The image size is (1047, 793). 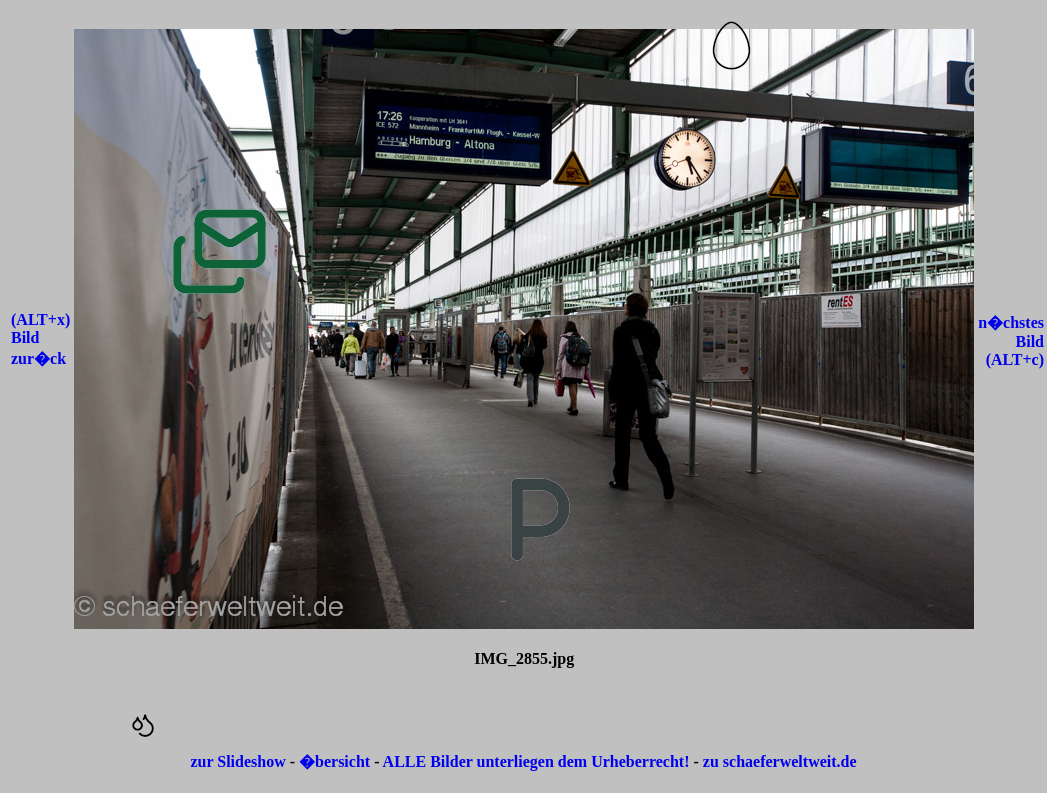 What do you see at coordinates (731, 45) in the screenshot?
I see `indicates egg or egg-containing ingredient` at bounding box center [731, 45].